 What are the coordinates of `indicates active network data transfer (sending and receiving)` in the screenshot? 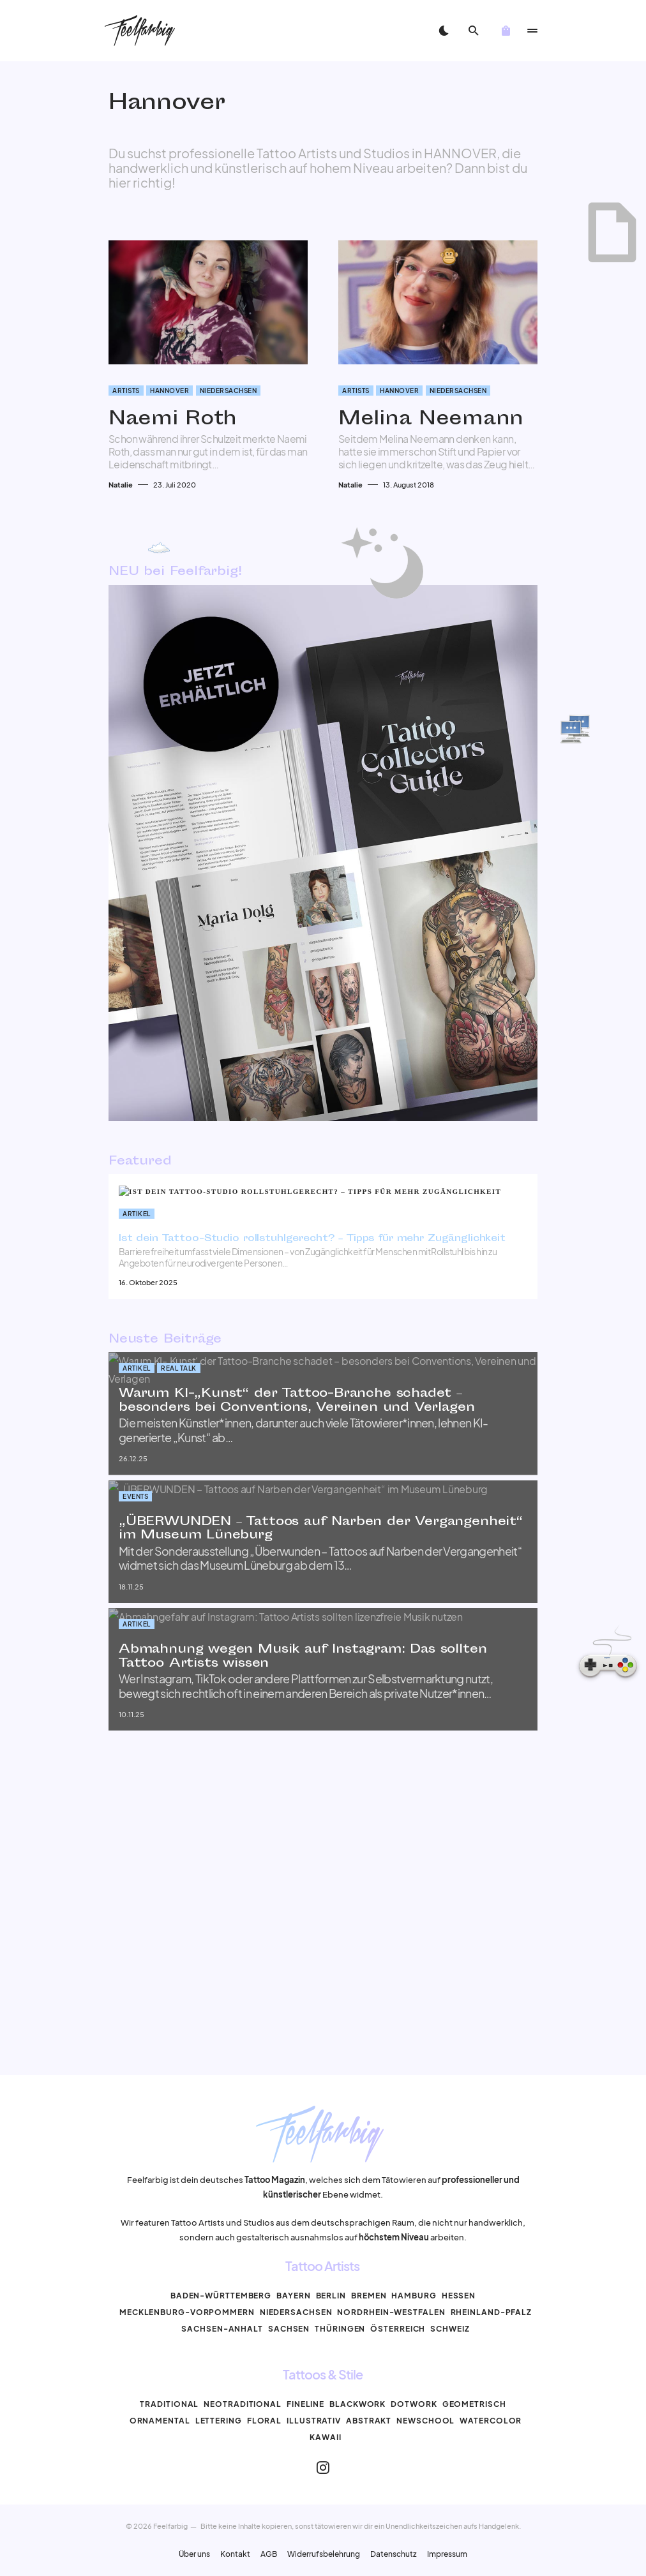 It's located at (575, 729).